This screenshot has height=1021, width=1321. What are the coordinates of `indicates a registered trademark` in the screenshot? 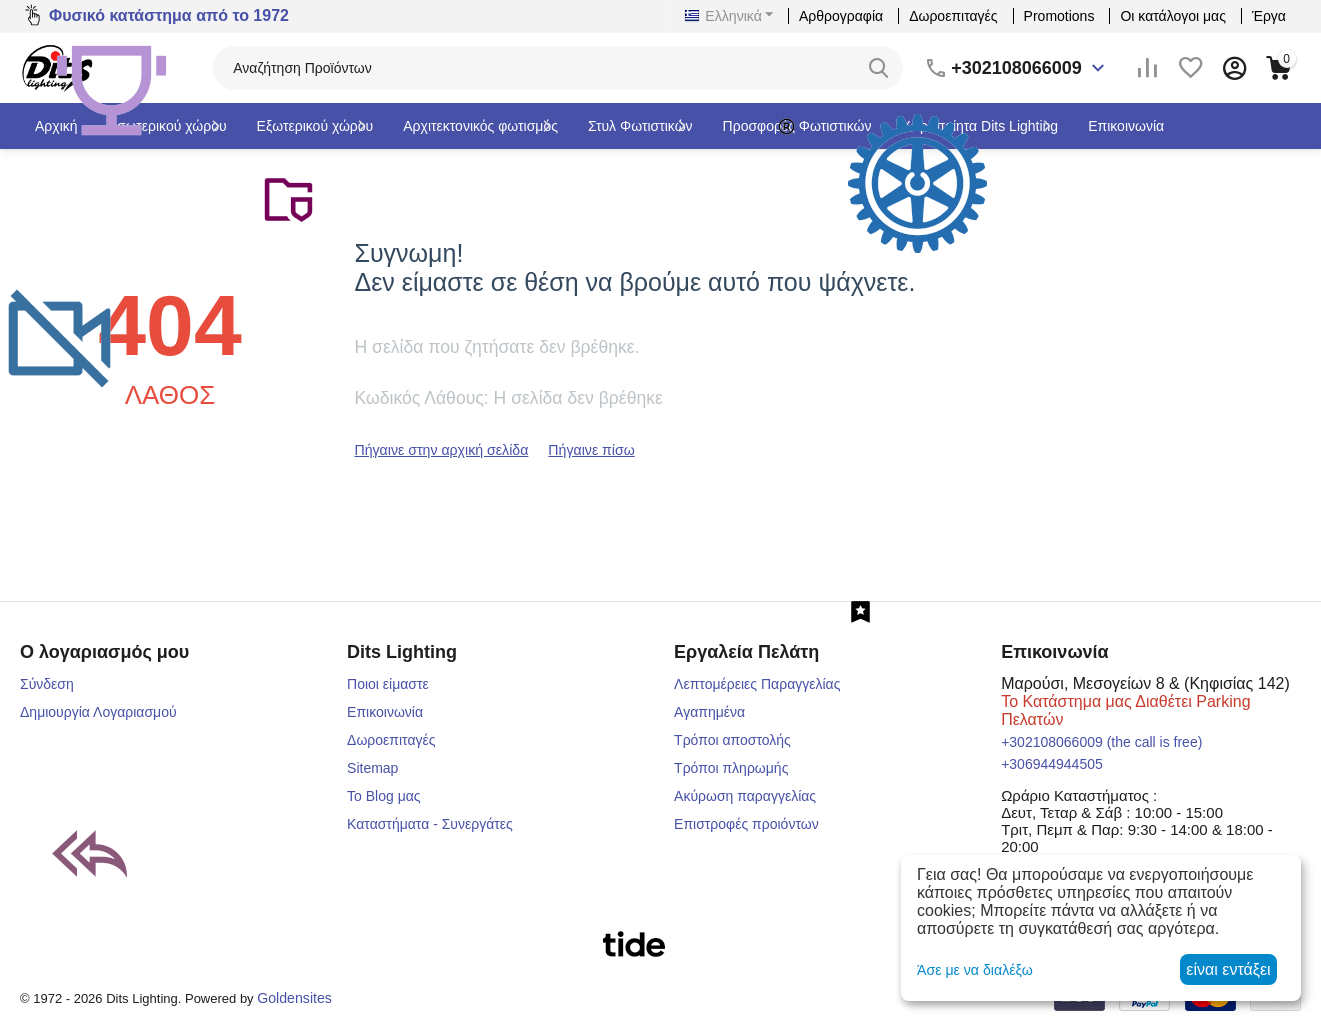 It's located at (786, 126).